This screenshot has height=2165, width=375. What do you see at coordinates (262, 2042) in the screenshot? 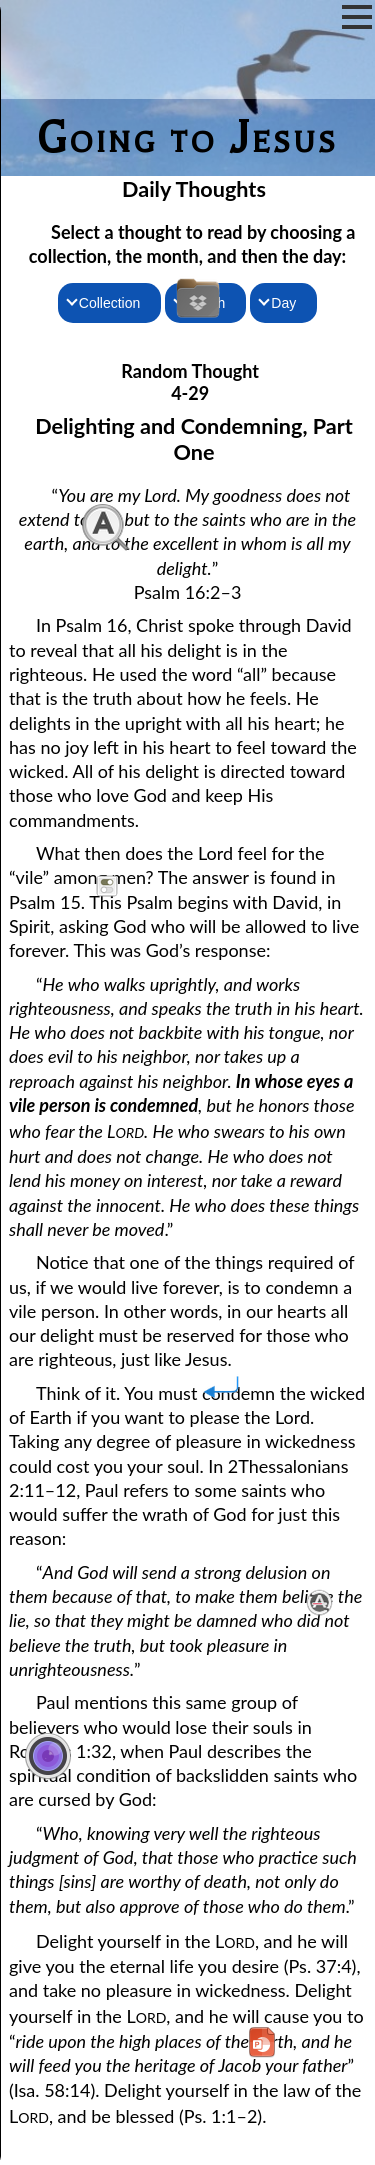
I see `a microsoft powerpoint file` at bounding box center [262, 2042].